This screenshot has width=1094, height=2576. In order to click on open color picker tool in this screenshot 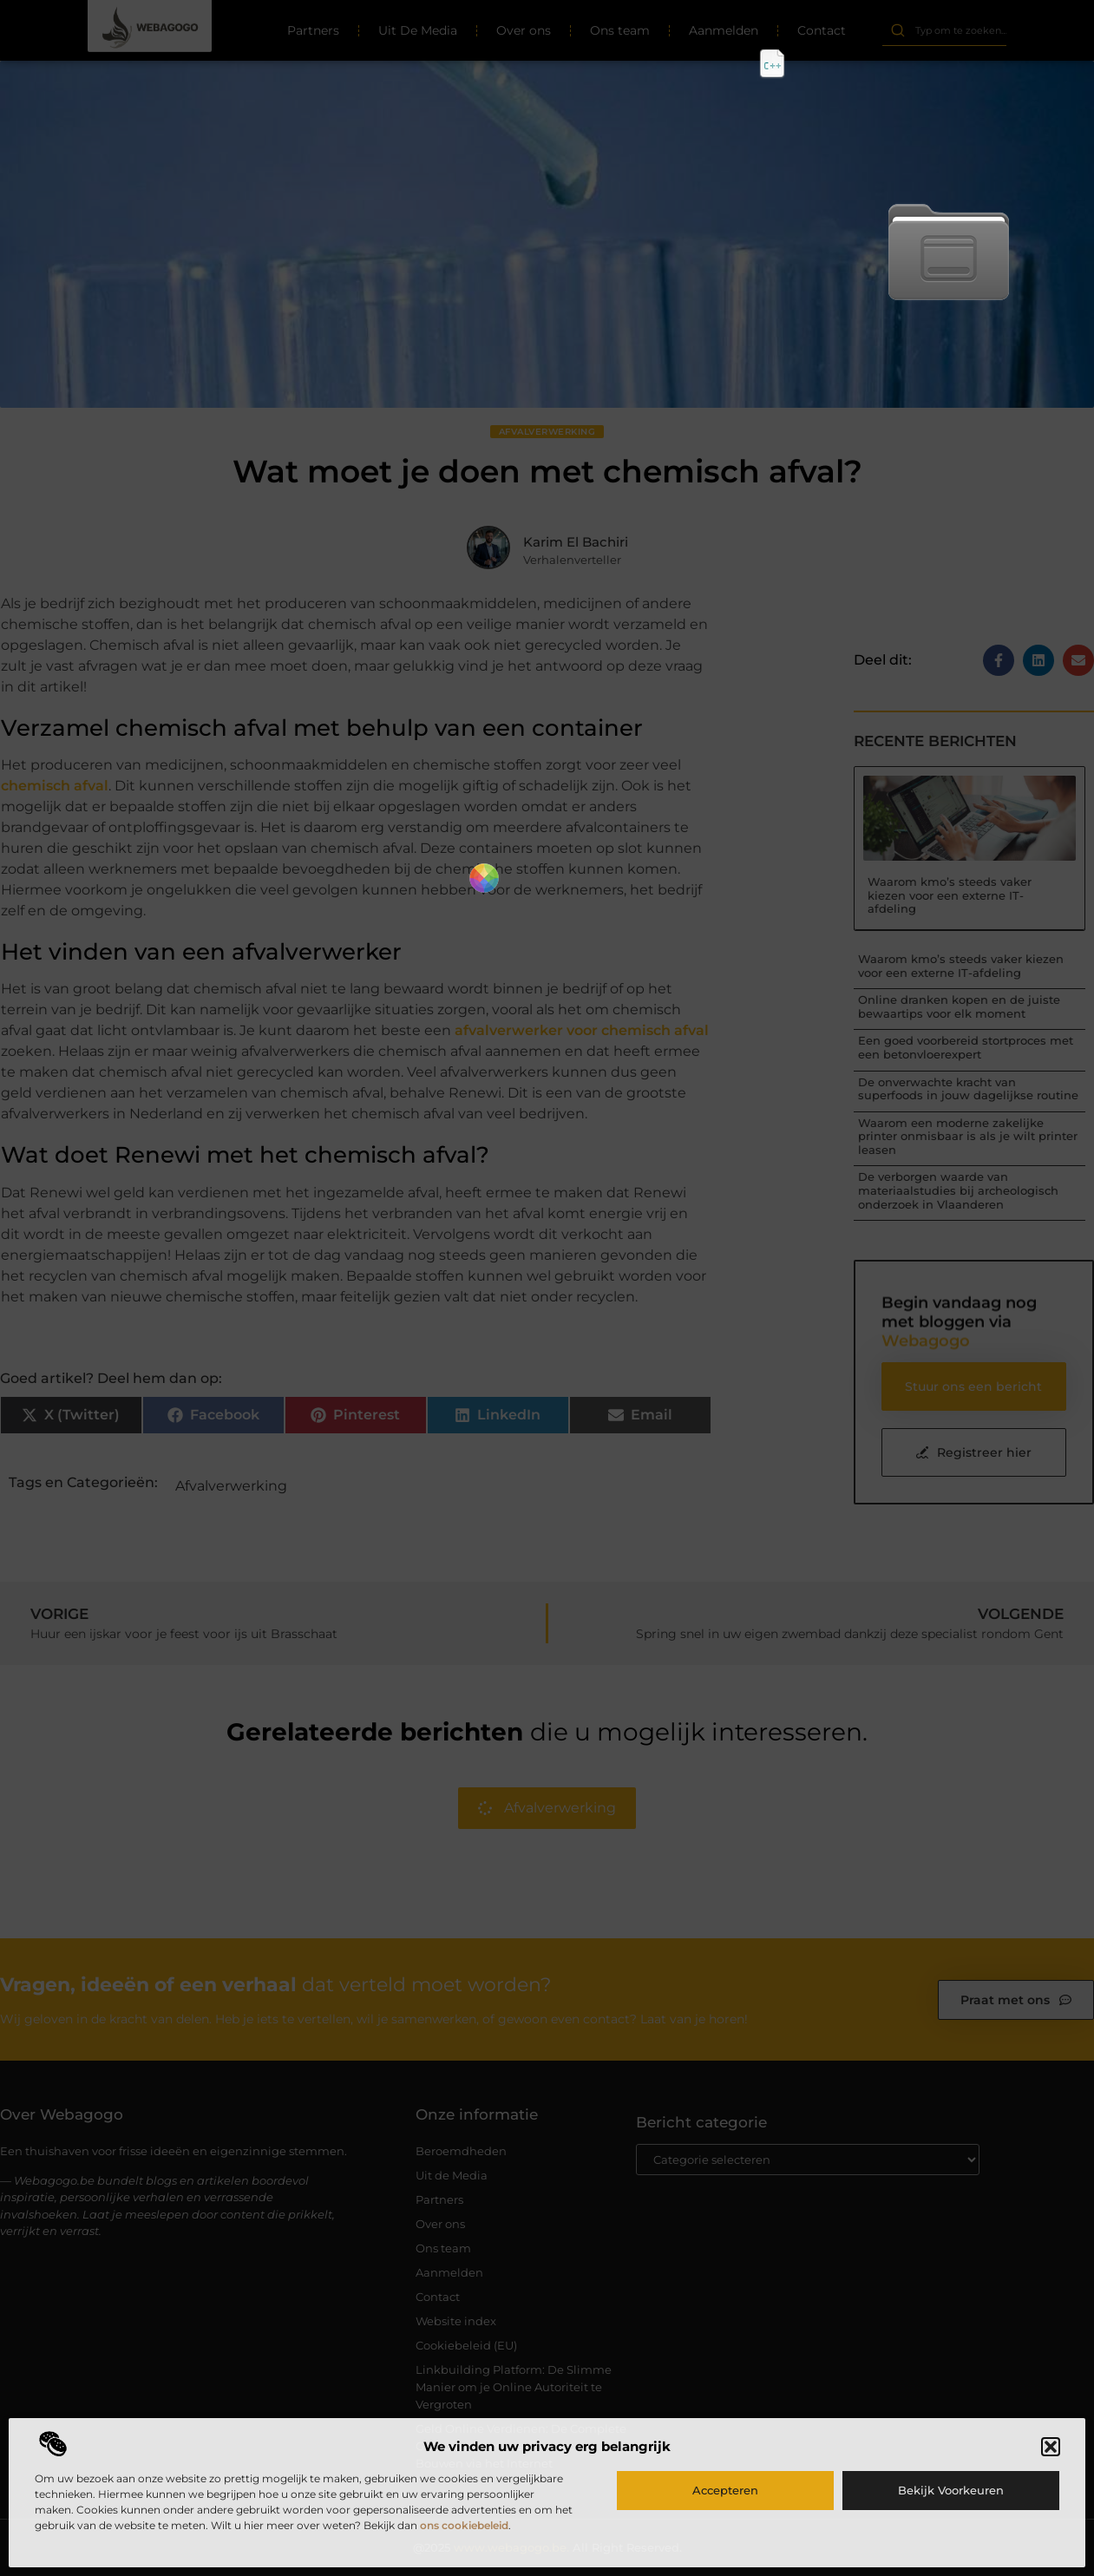, I will do `click(484, 878)`.